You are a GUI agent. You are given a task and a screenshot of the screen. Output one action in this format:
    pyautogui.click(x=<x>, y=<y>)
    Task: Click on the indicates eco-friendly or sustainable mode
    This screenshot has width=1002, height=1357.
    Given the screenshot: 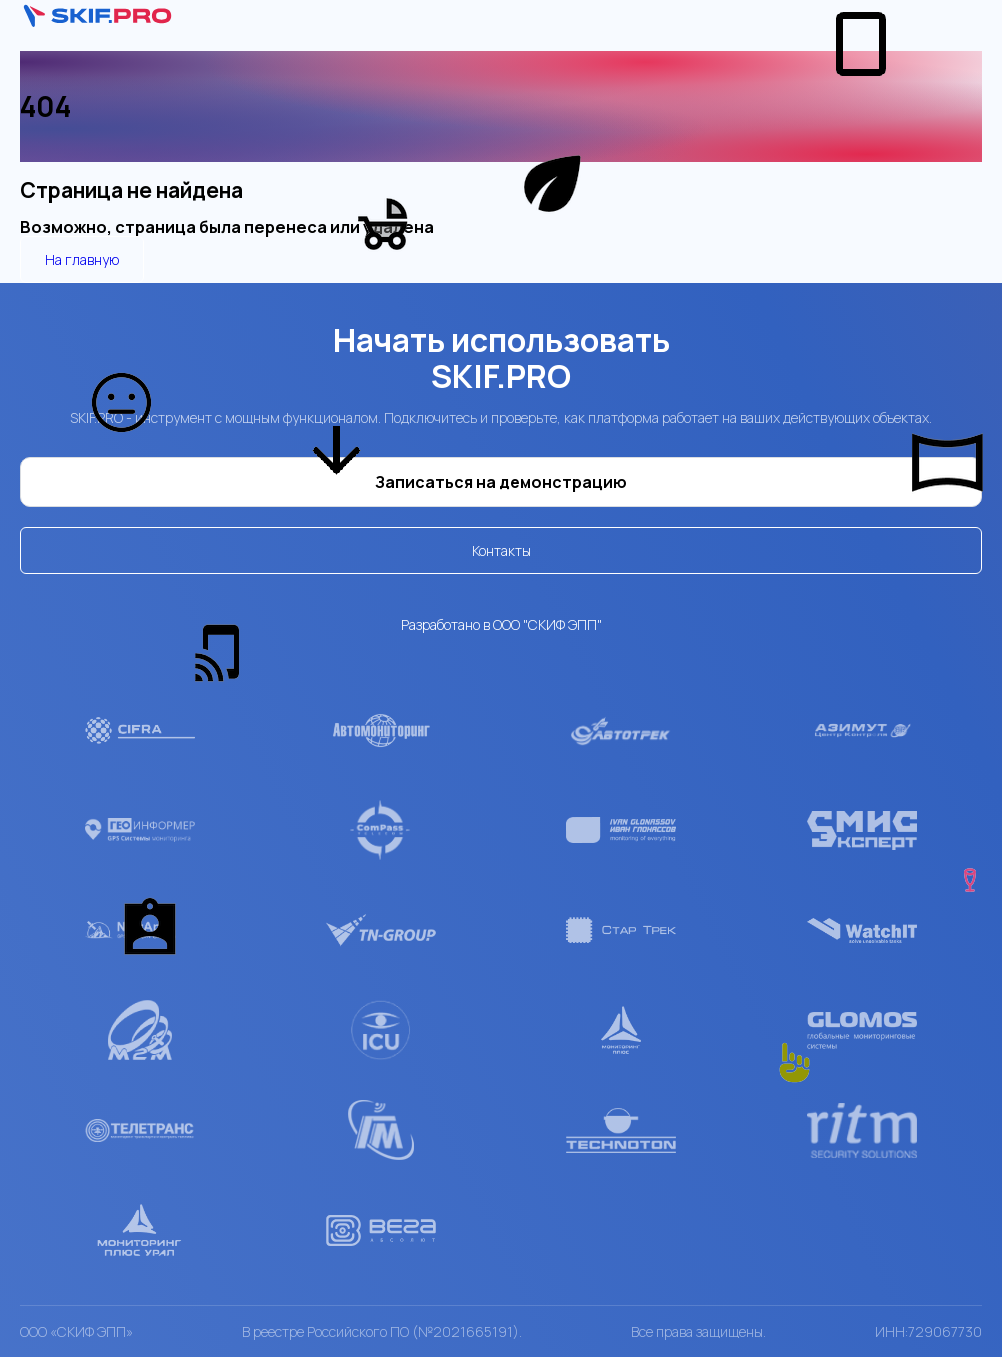 What is the action you would take?
    pyautogui.click(x=552, y=183)
    